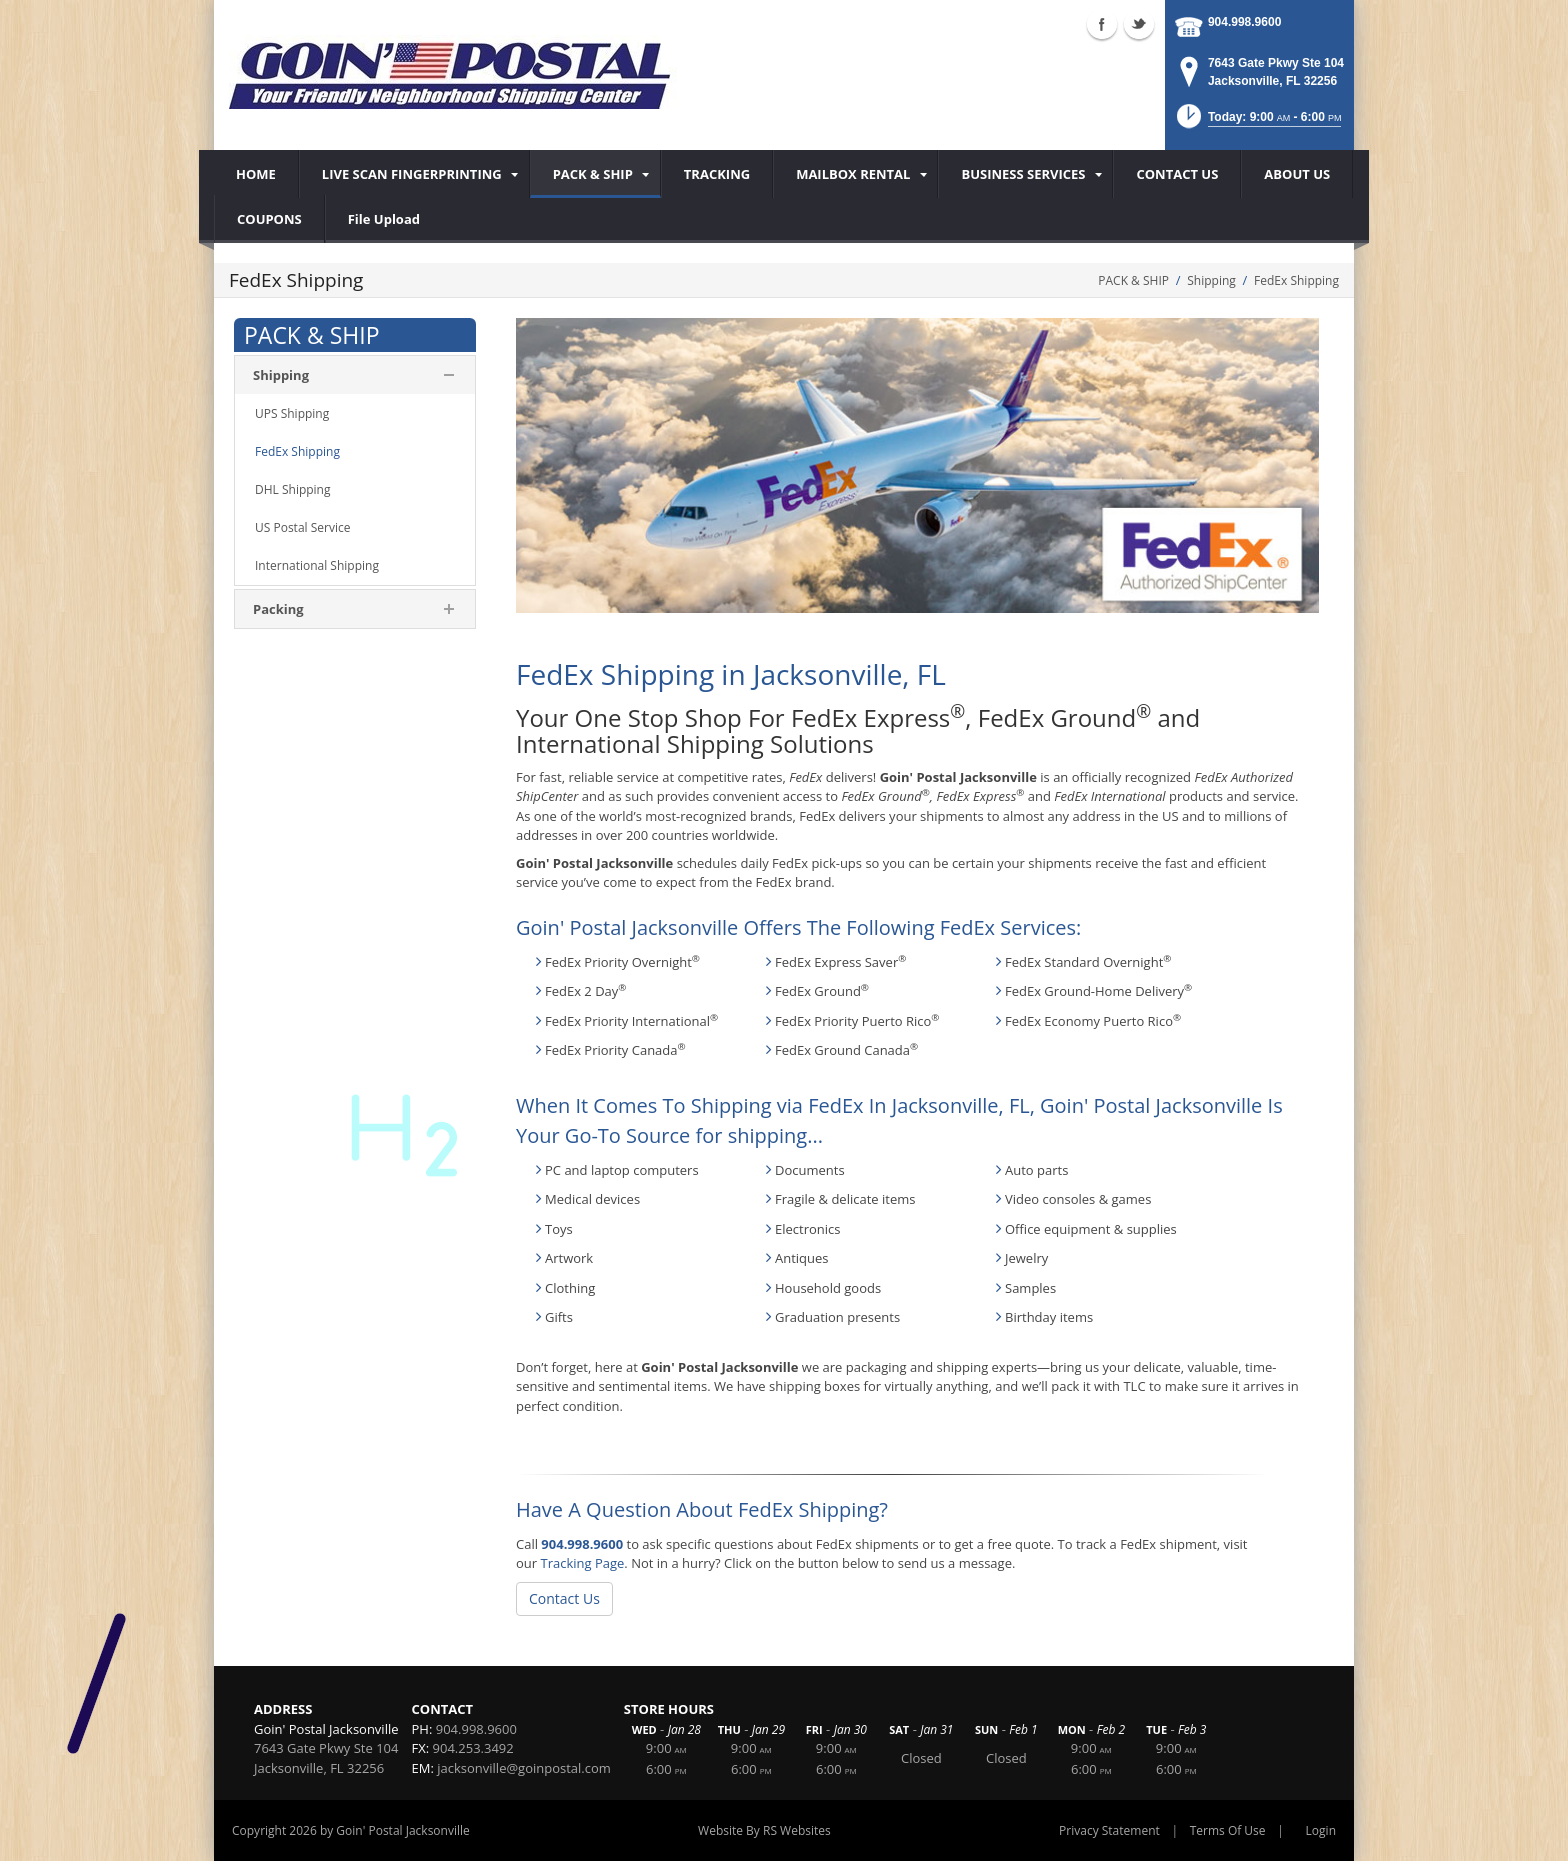 This screenshot has width=1568, height=1861. I want to click on format text as heading level 2, so click(398, 1133).